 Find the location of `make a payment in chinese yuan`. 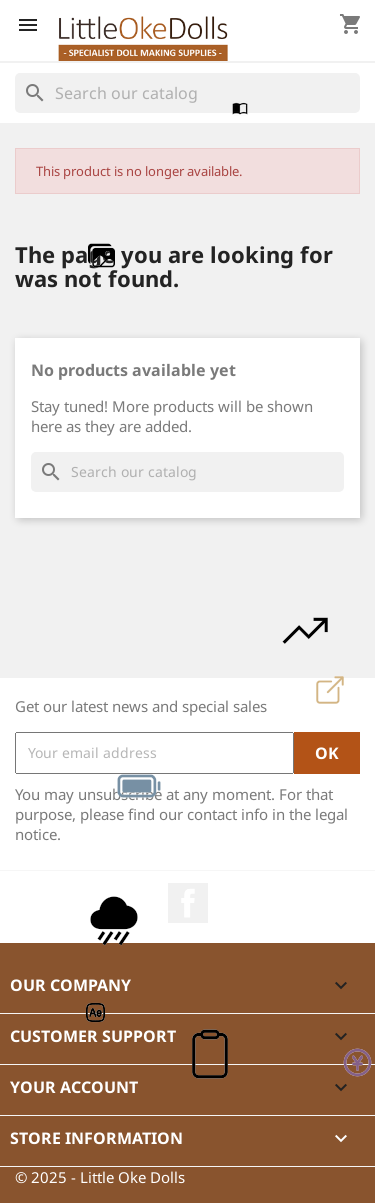

make a payment in chinese yuan is located at coordinates (357, 1062).